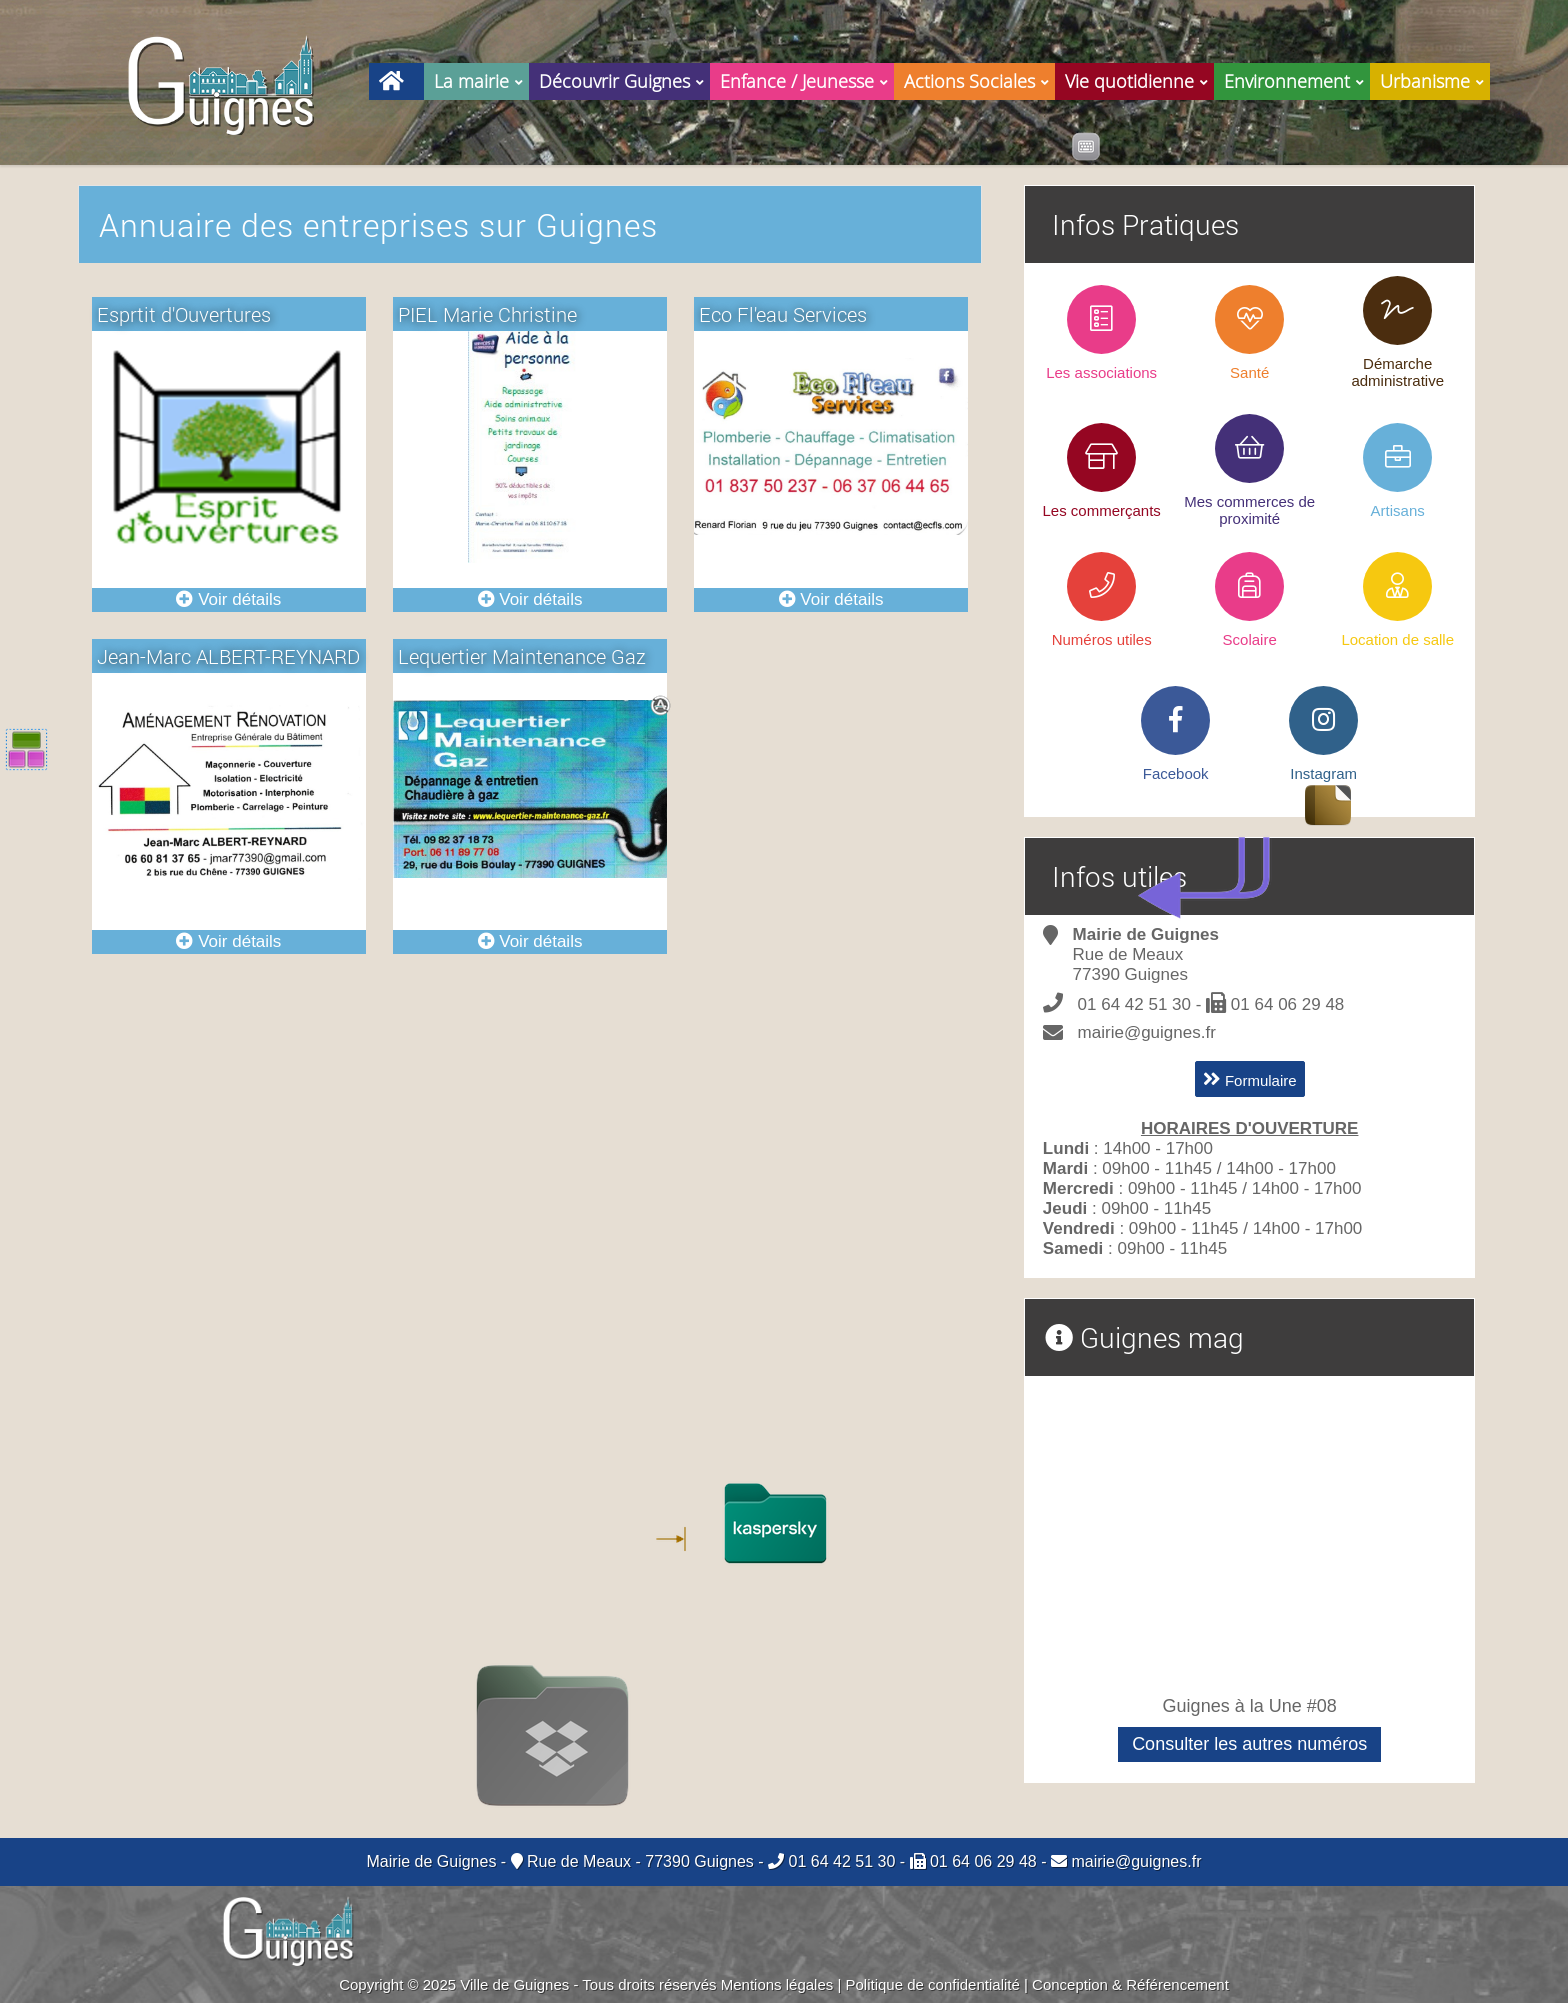 This screenshot has width=1568, height=2003. What do you see at coordinates (671, 1539) in the screenshot?
I see `go to the last item in a list or sequence` at bounding box center [671, 1539].